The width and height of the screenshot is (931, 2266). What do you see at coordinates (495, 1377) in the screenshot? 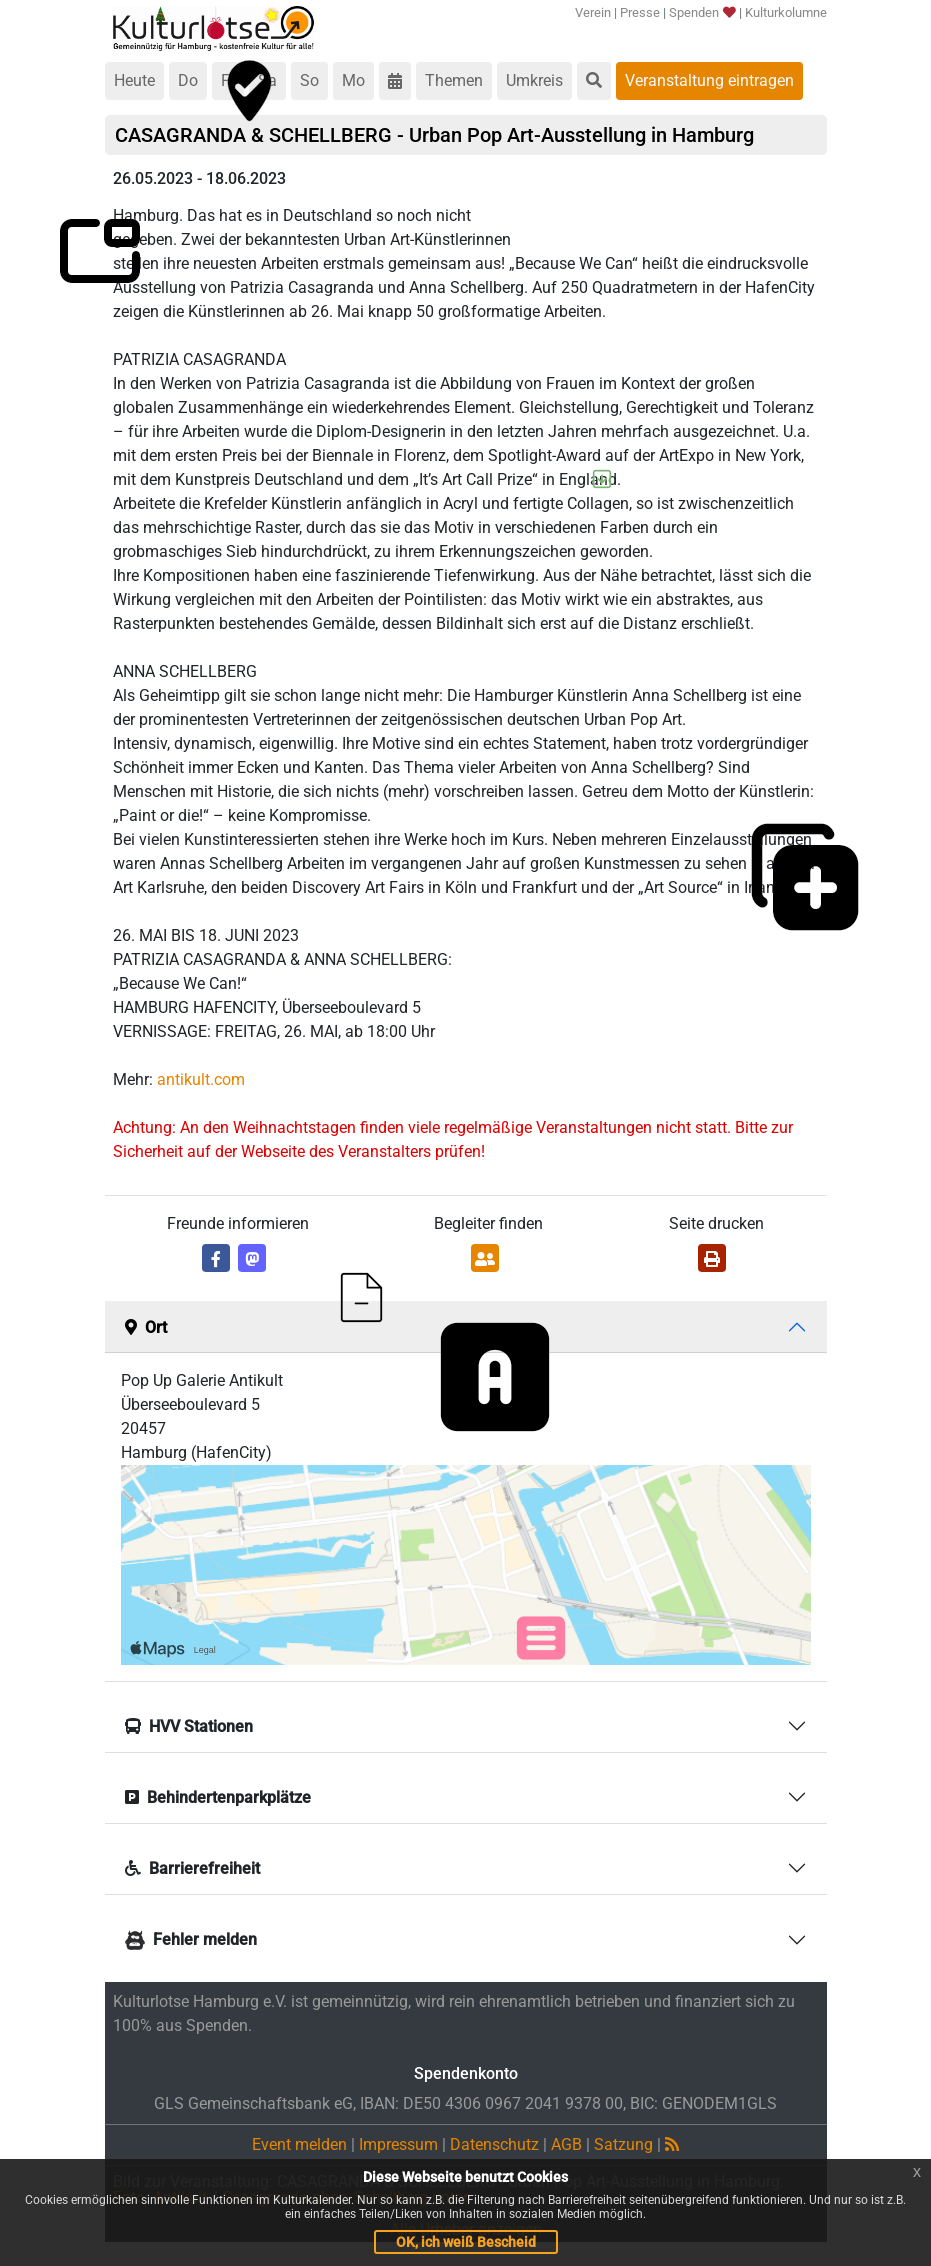
I see `select text formatting option A` at bounding box center [495, 1377].